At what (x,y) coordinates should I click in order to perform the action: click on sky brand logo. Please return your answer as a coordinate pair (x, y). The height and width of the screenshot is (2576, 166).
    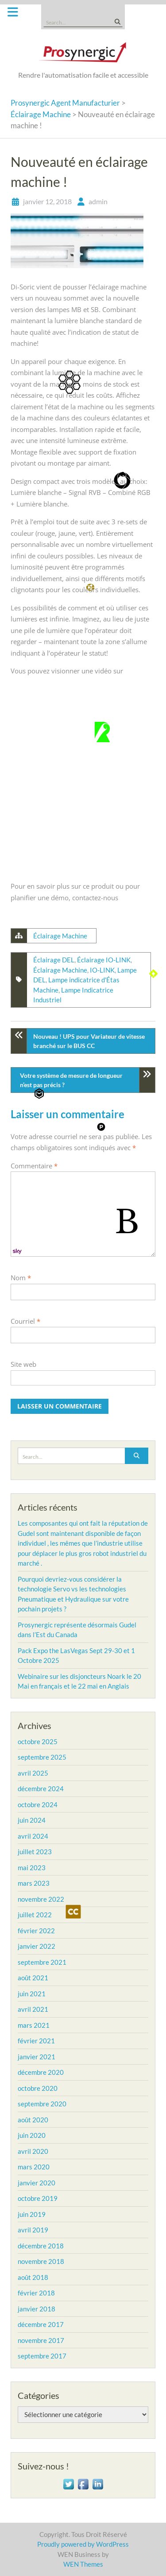
    Looking at the image, I should click on (17, 1251).